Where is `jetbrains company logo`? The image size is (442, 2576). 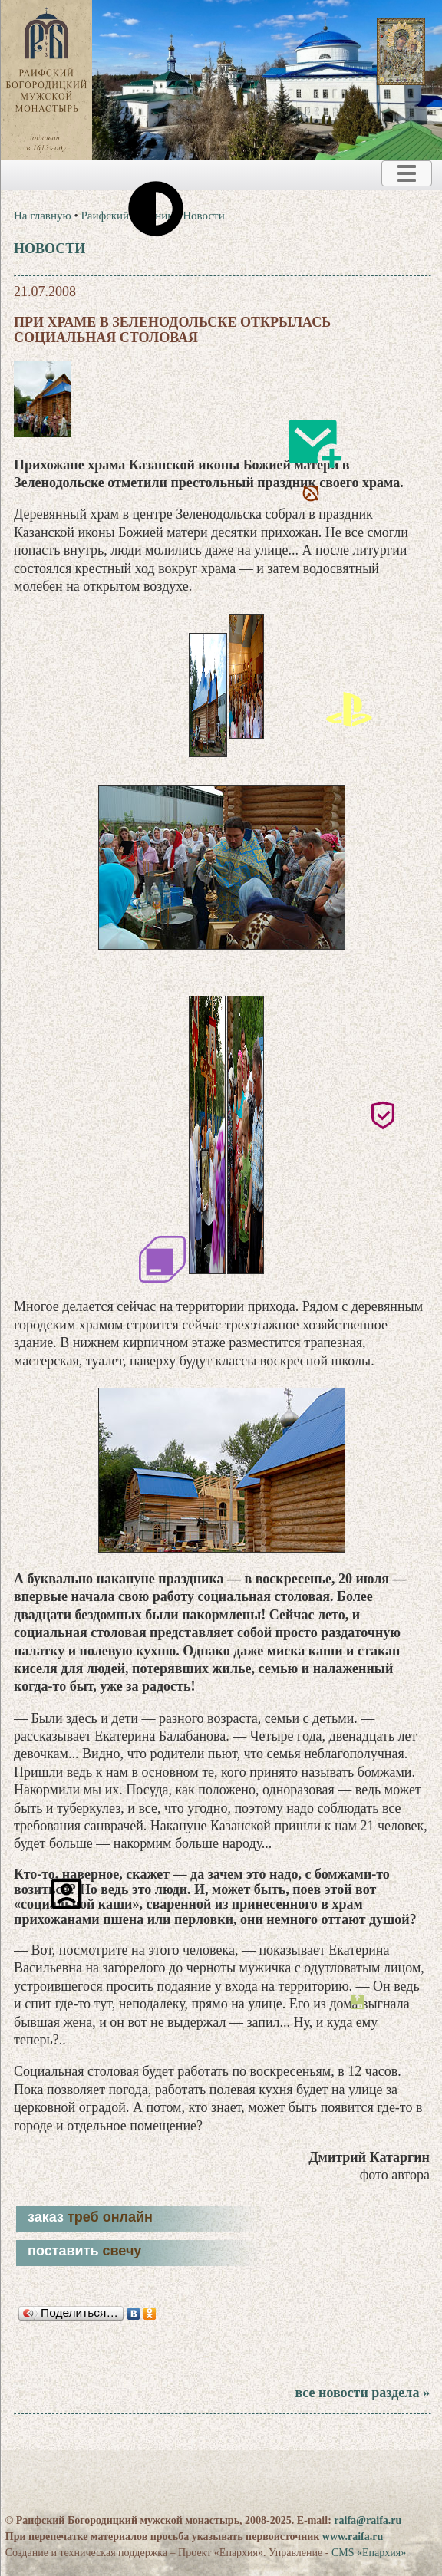 jetbrains company logo is located at coordinates (162, 1259).